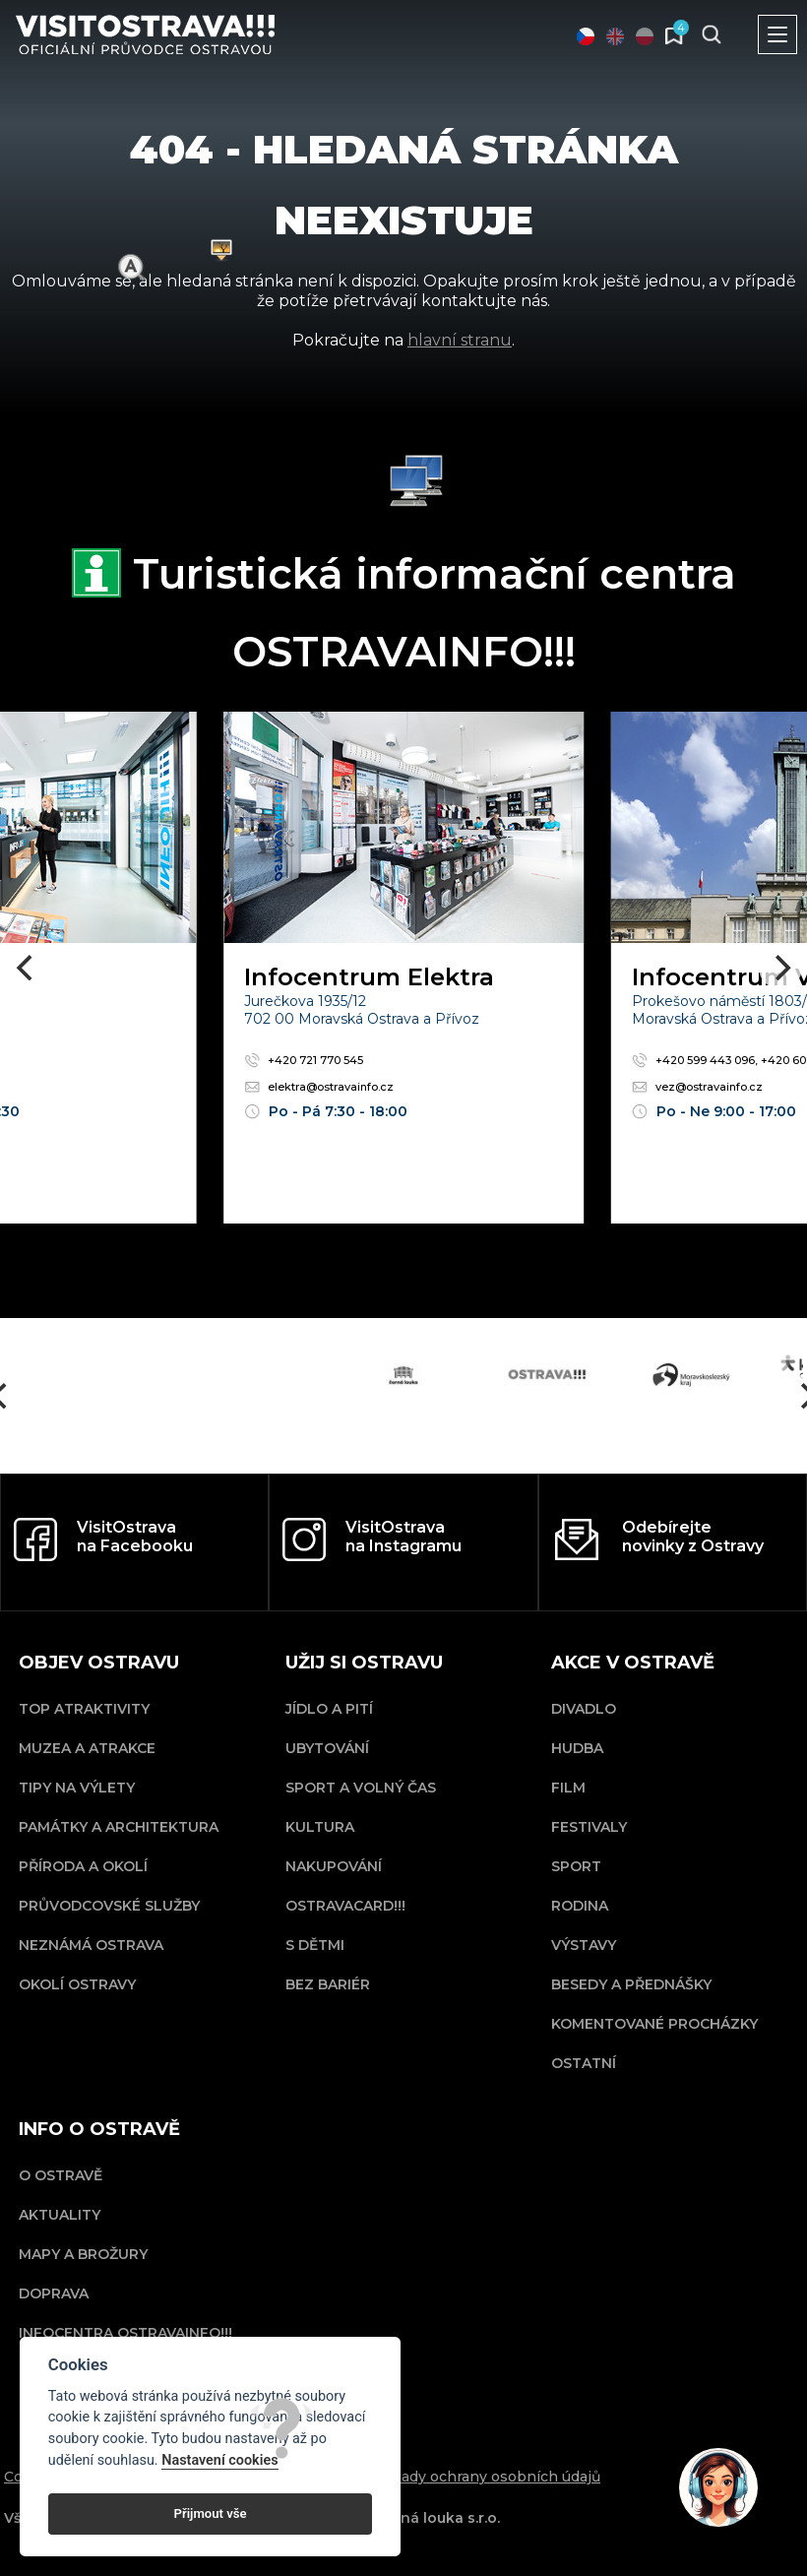 The image size is (807, 2576). What do you see at coordinates (132, 268) in the screenshot?
I see `search within the current project` at bounding box center [132, 268].